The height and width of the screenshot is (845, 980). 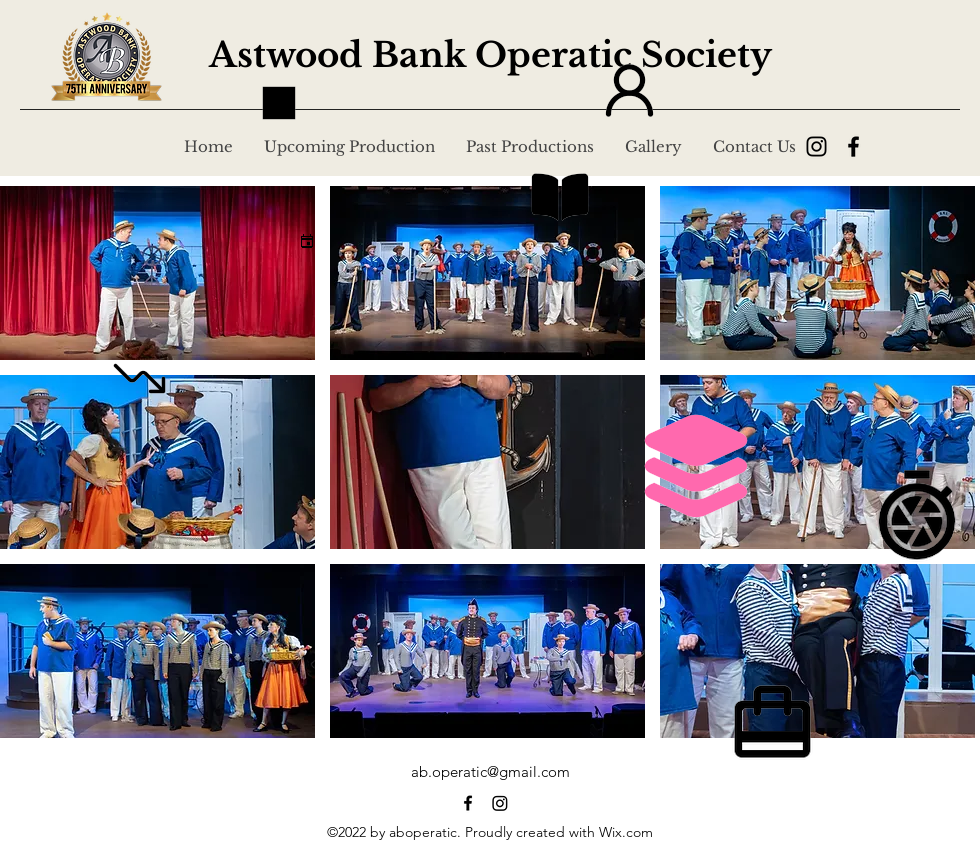 What do you see at coordinates (772, 723) in the screenshot?
I see `access travel documents or itinerary` at bounding box center [772, 723].